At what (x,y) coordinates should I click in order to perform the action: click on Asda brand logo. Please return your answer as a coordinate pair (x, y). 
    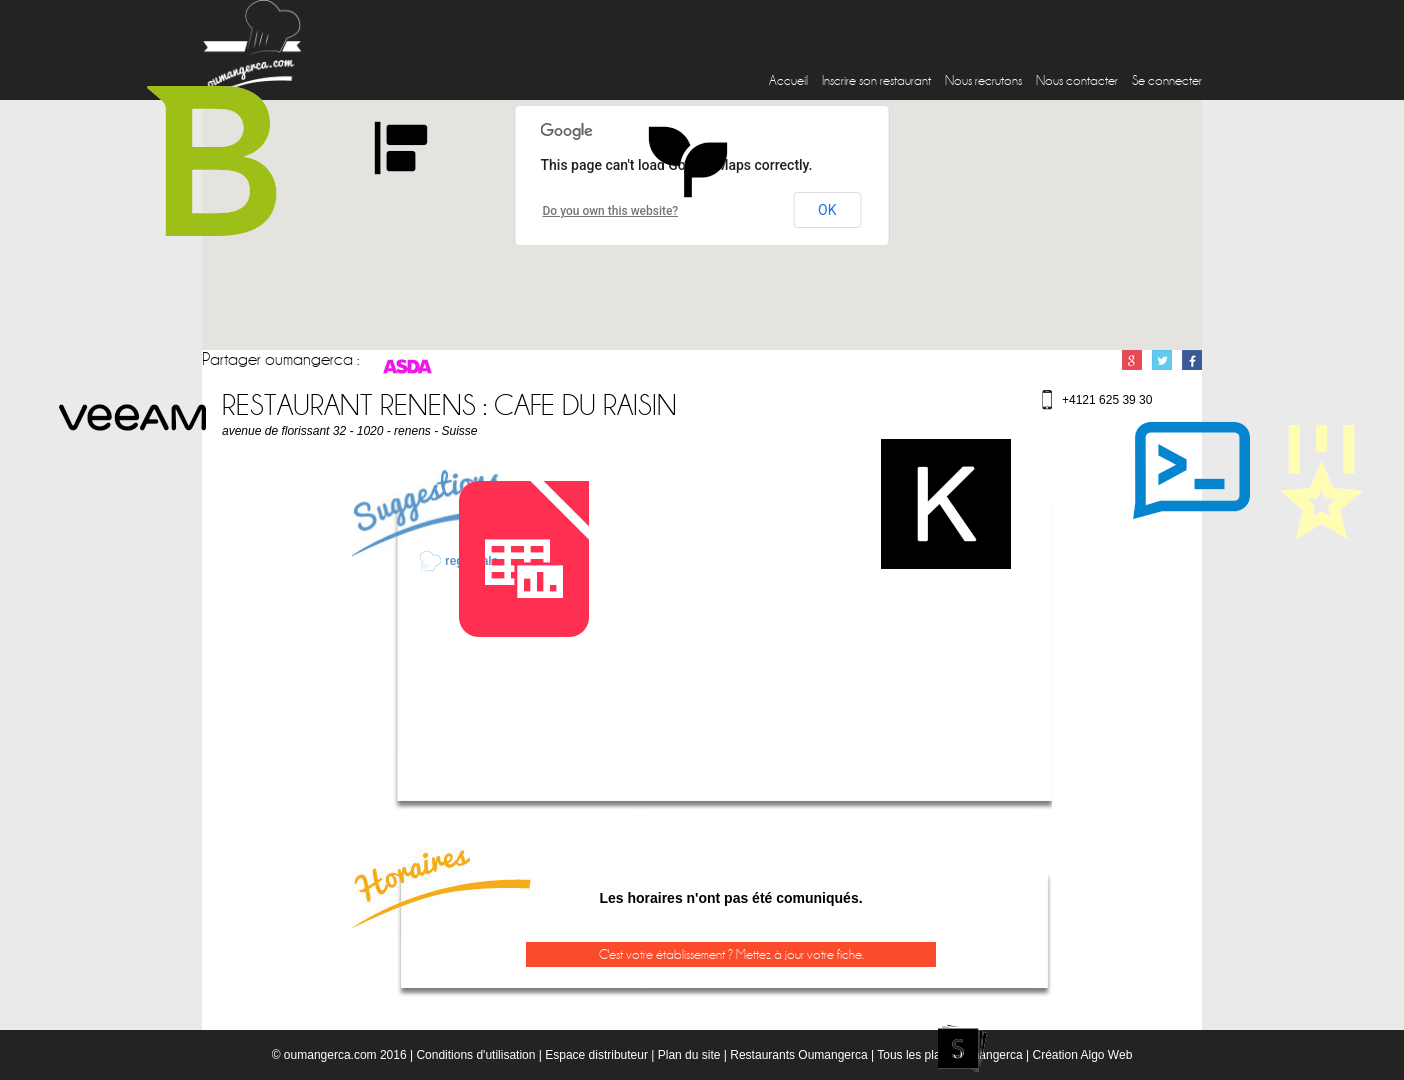
    Looking at the image, I should click on (407, 366).